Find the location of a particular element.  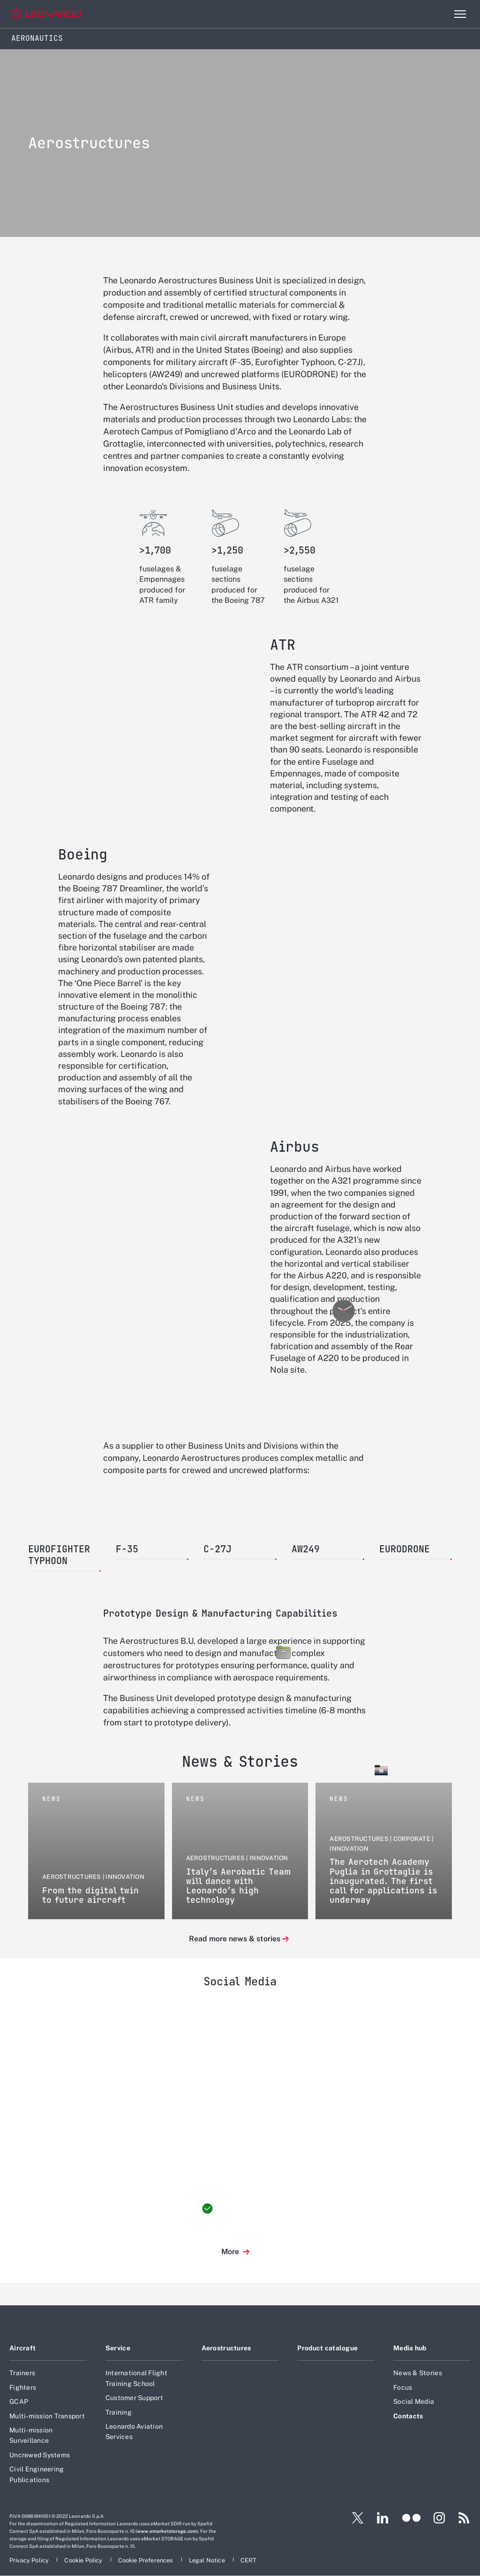

open the clock app is located at coordinates (344, 1311).